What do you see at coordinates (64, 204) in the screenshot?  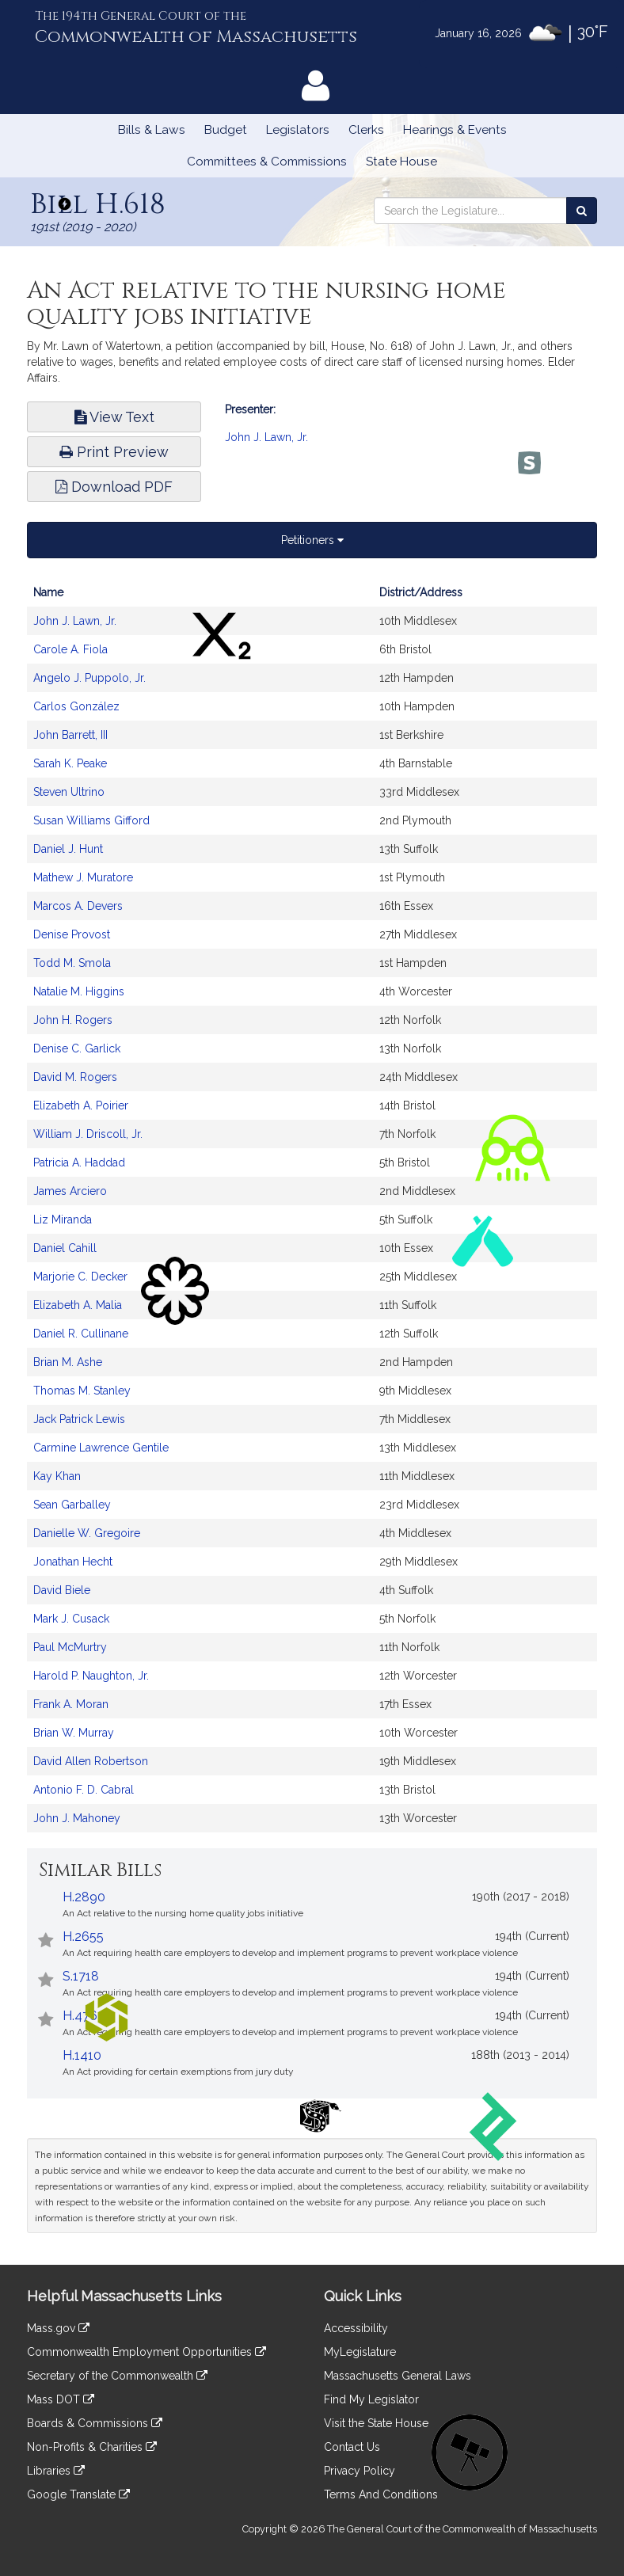 I see `play media from disc drive` at bounding box center [64, 204].